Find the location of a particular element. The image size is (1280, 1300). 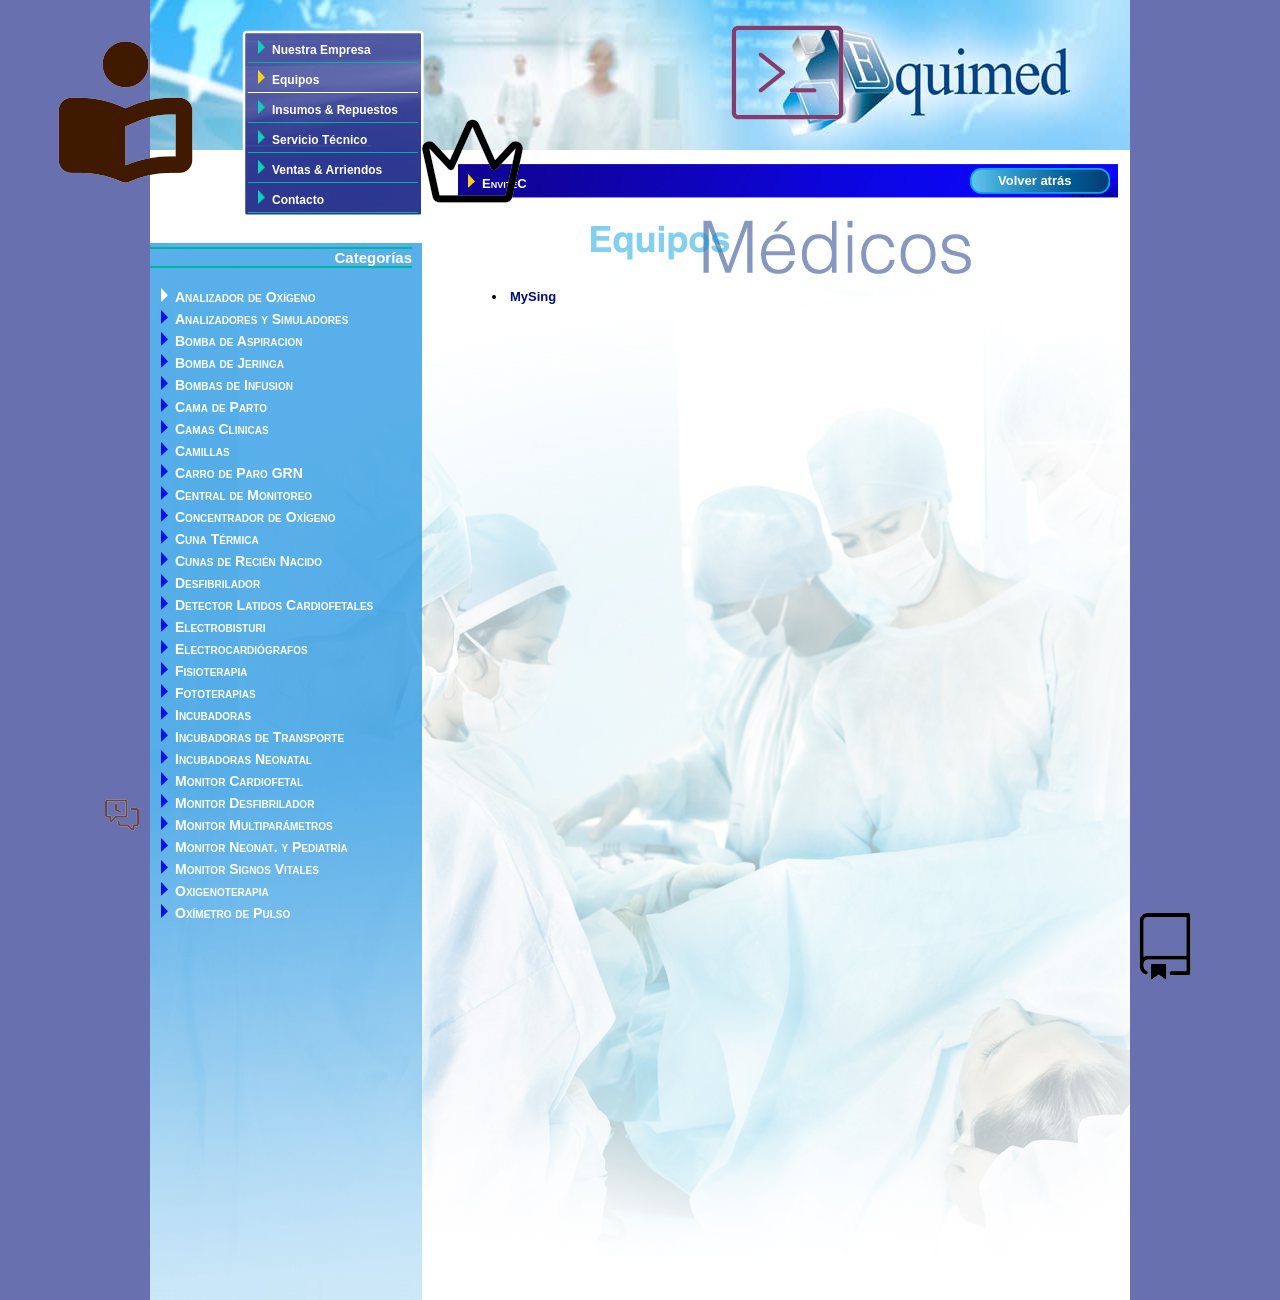

access a code repository is located at coordinates (1165, 947).